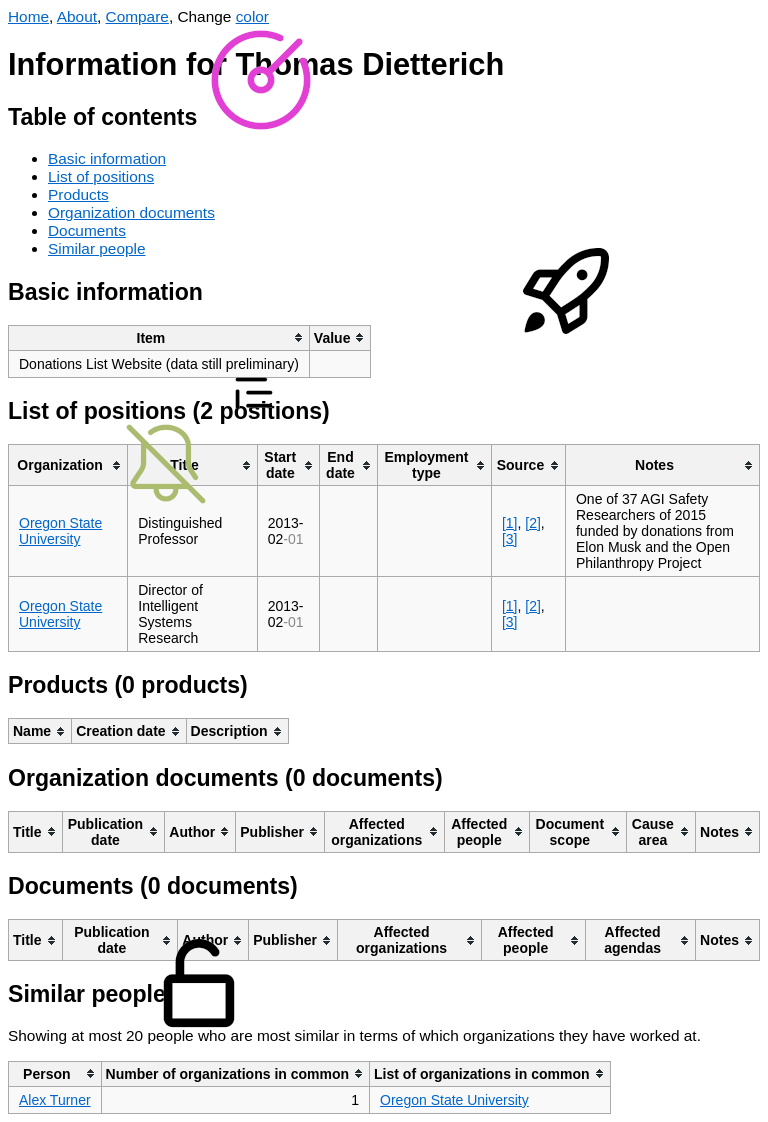 The image size is (768, 1122). What do you see at coordinates (254, 392) in the screenshot?
I see `insert a block quote` at bounding box center [254, 392].